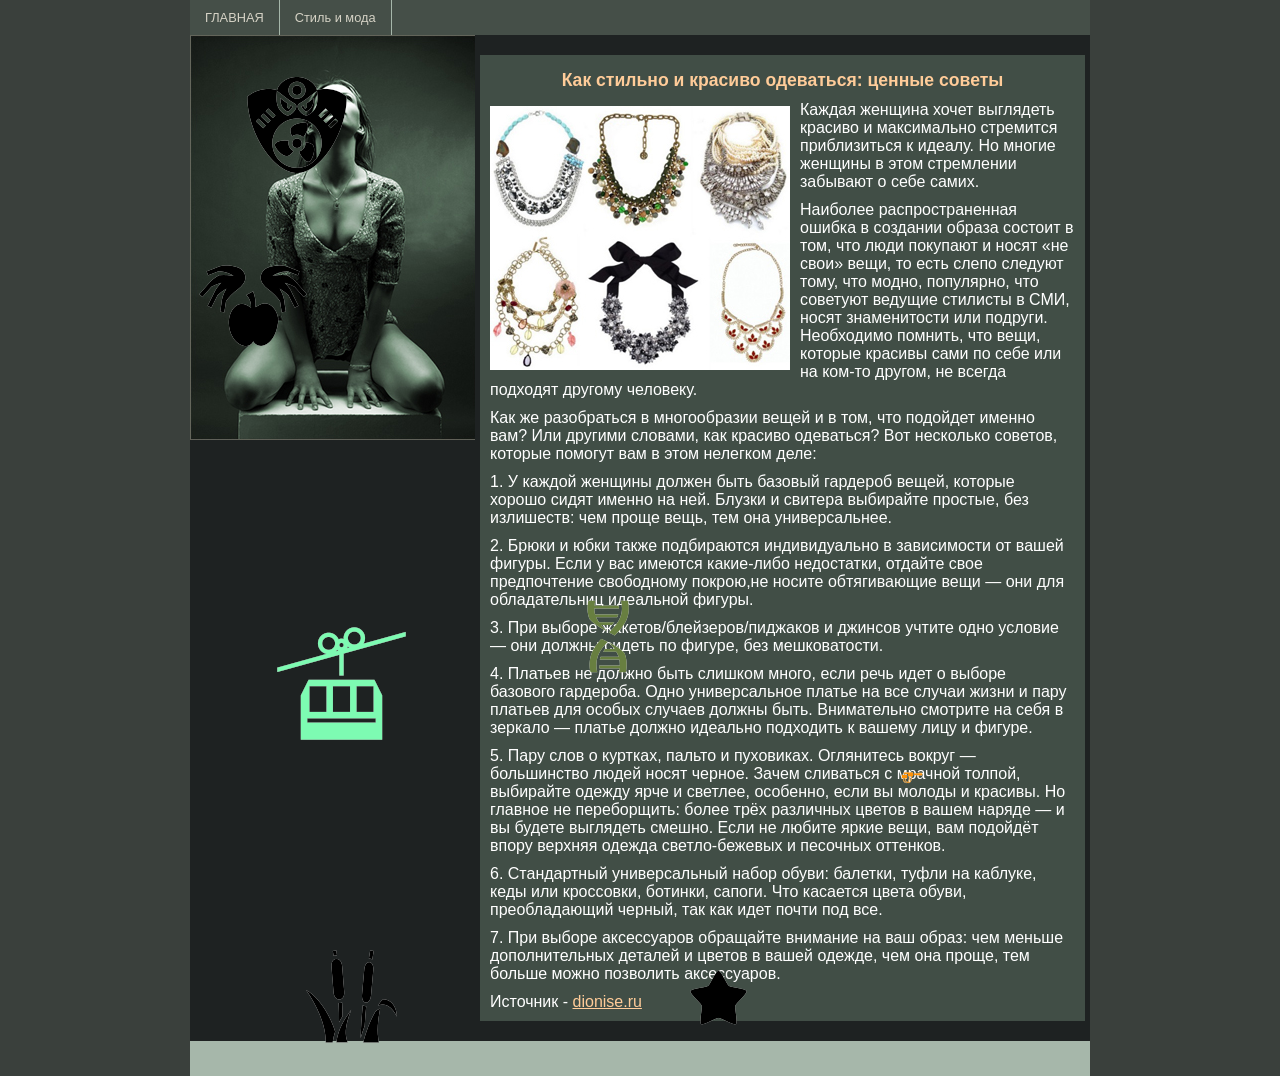  What do you see at coordinates (297, 125) in the screenshot?
I see `select the air man character` at bounding box center [297, 125].